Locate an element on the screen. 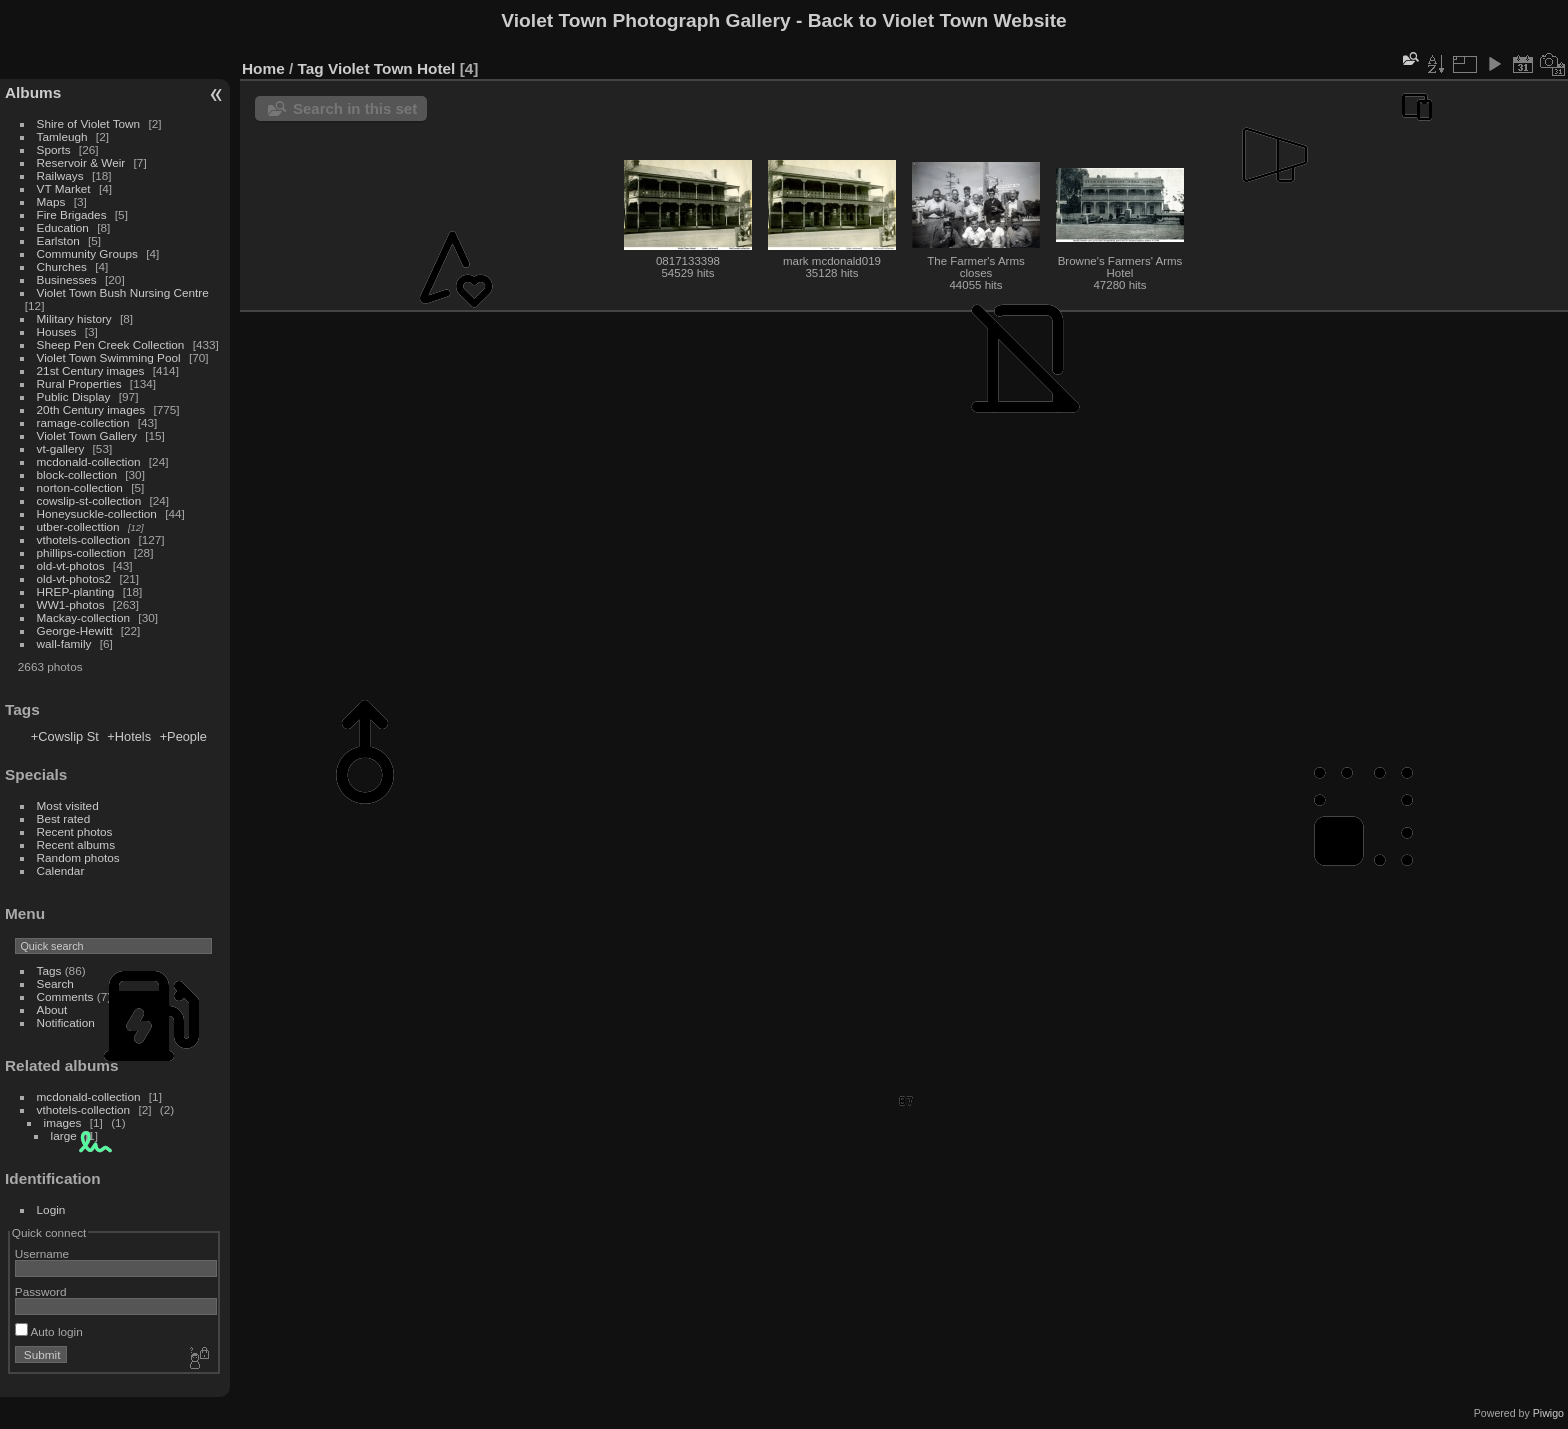 The width and height of the screenshot is (1568, 1429). align content to bottom-left corner is located at coordinates (1363, 816).